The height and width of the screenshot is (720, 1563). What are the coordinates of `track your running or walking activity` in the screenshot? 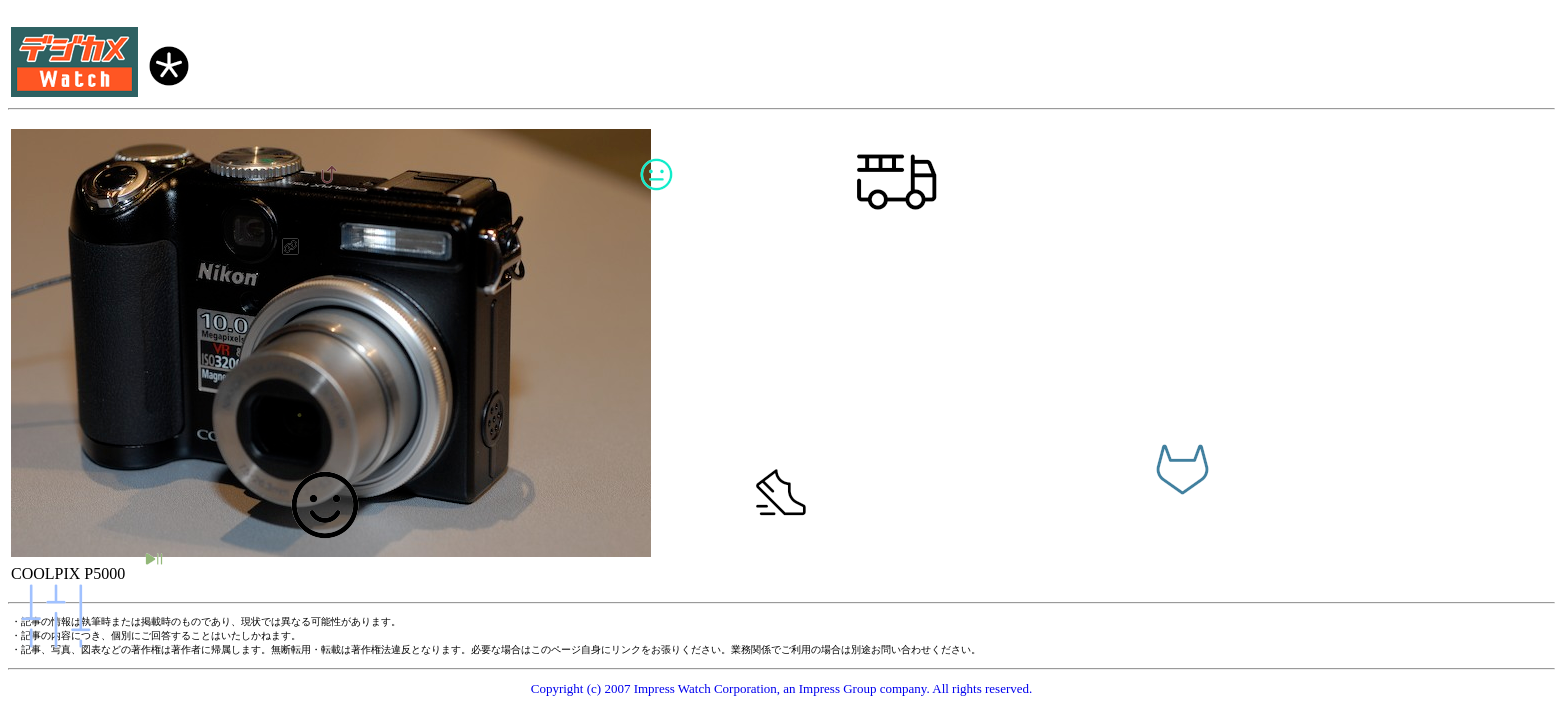 It's located at (780, 495).